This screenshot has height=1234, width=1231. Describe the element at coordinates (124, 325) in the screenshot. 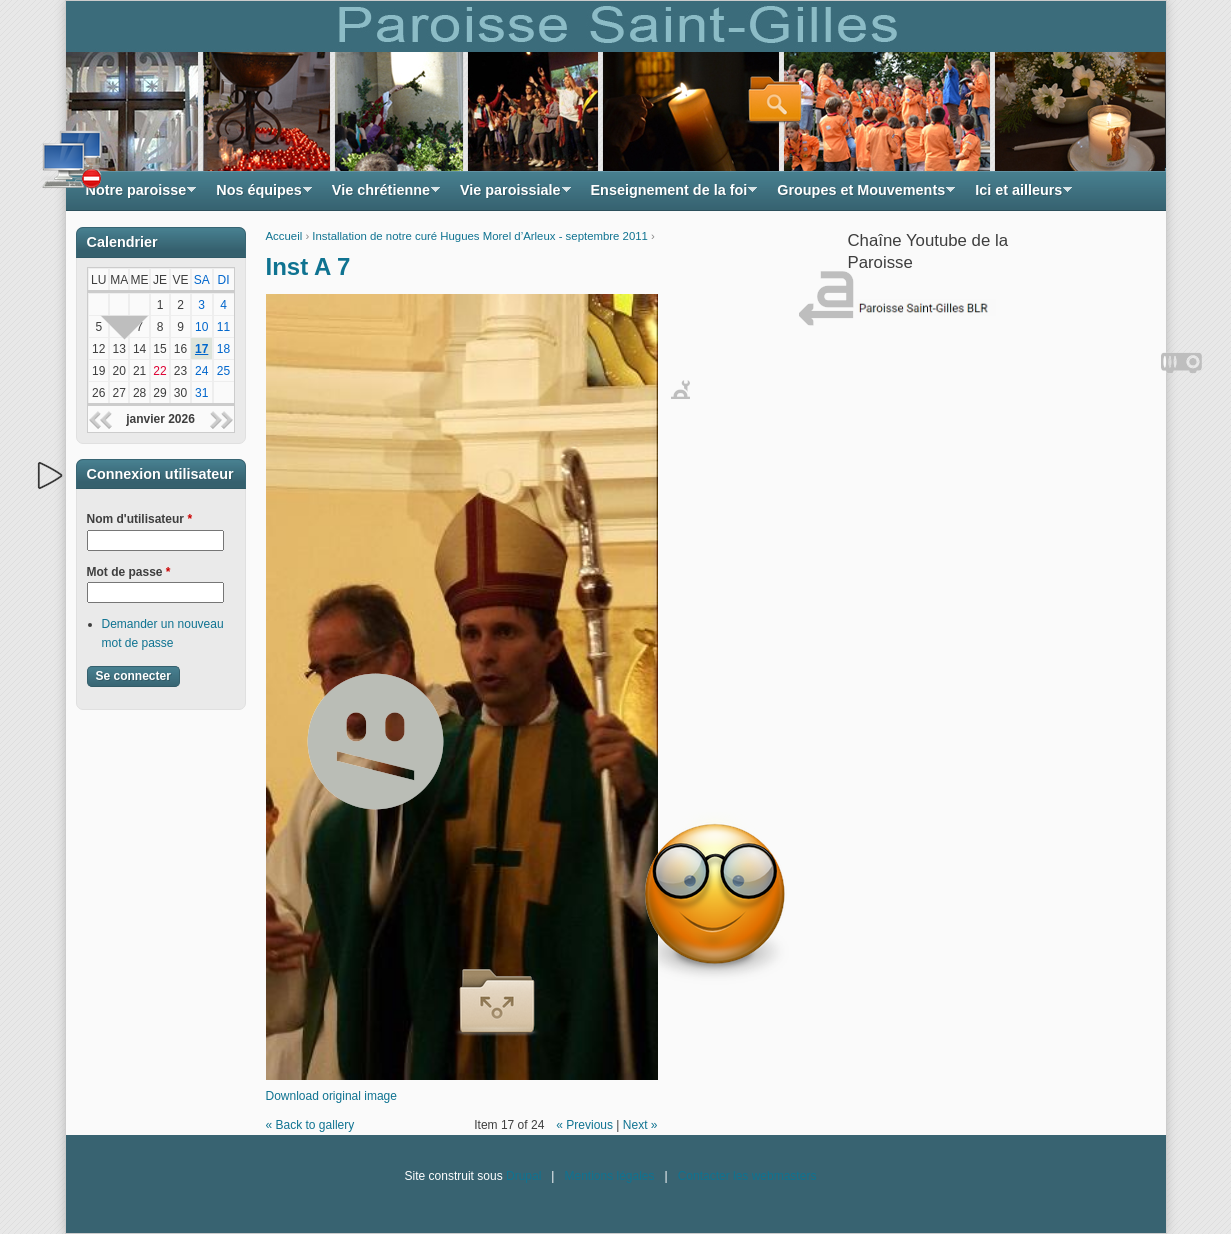

I see `scroll down or view more content below` at that location.